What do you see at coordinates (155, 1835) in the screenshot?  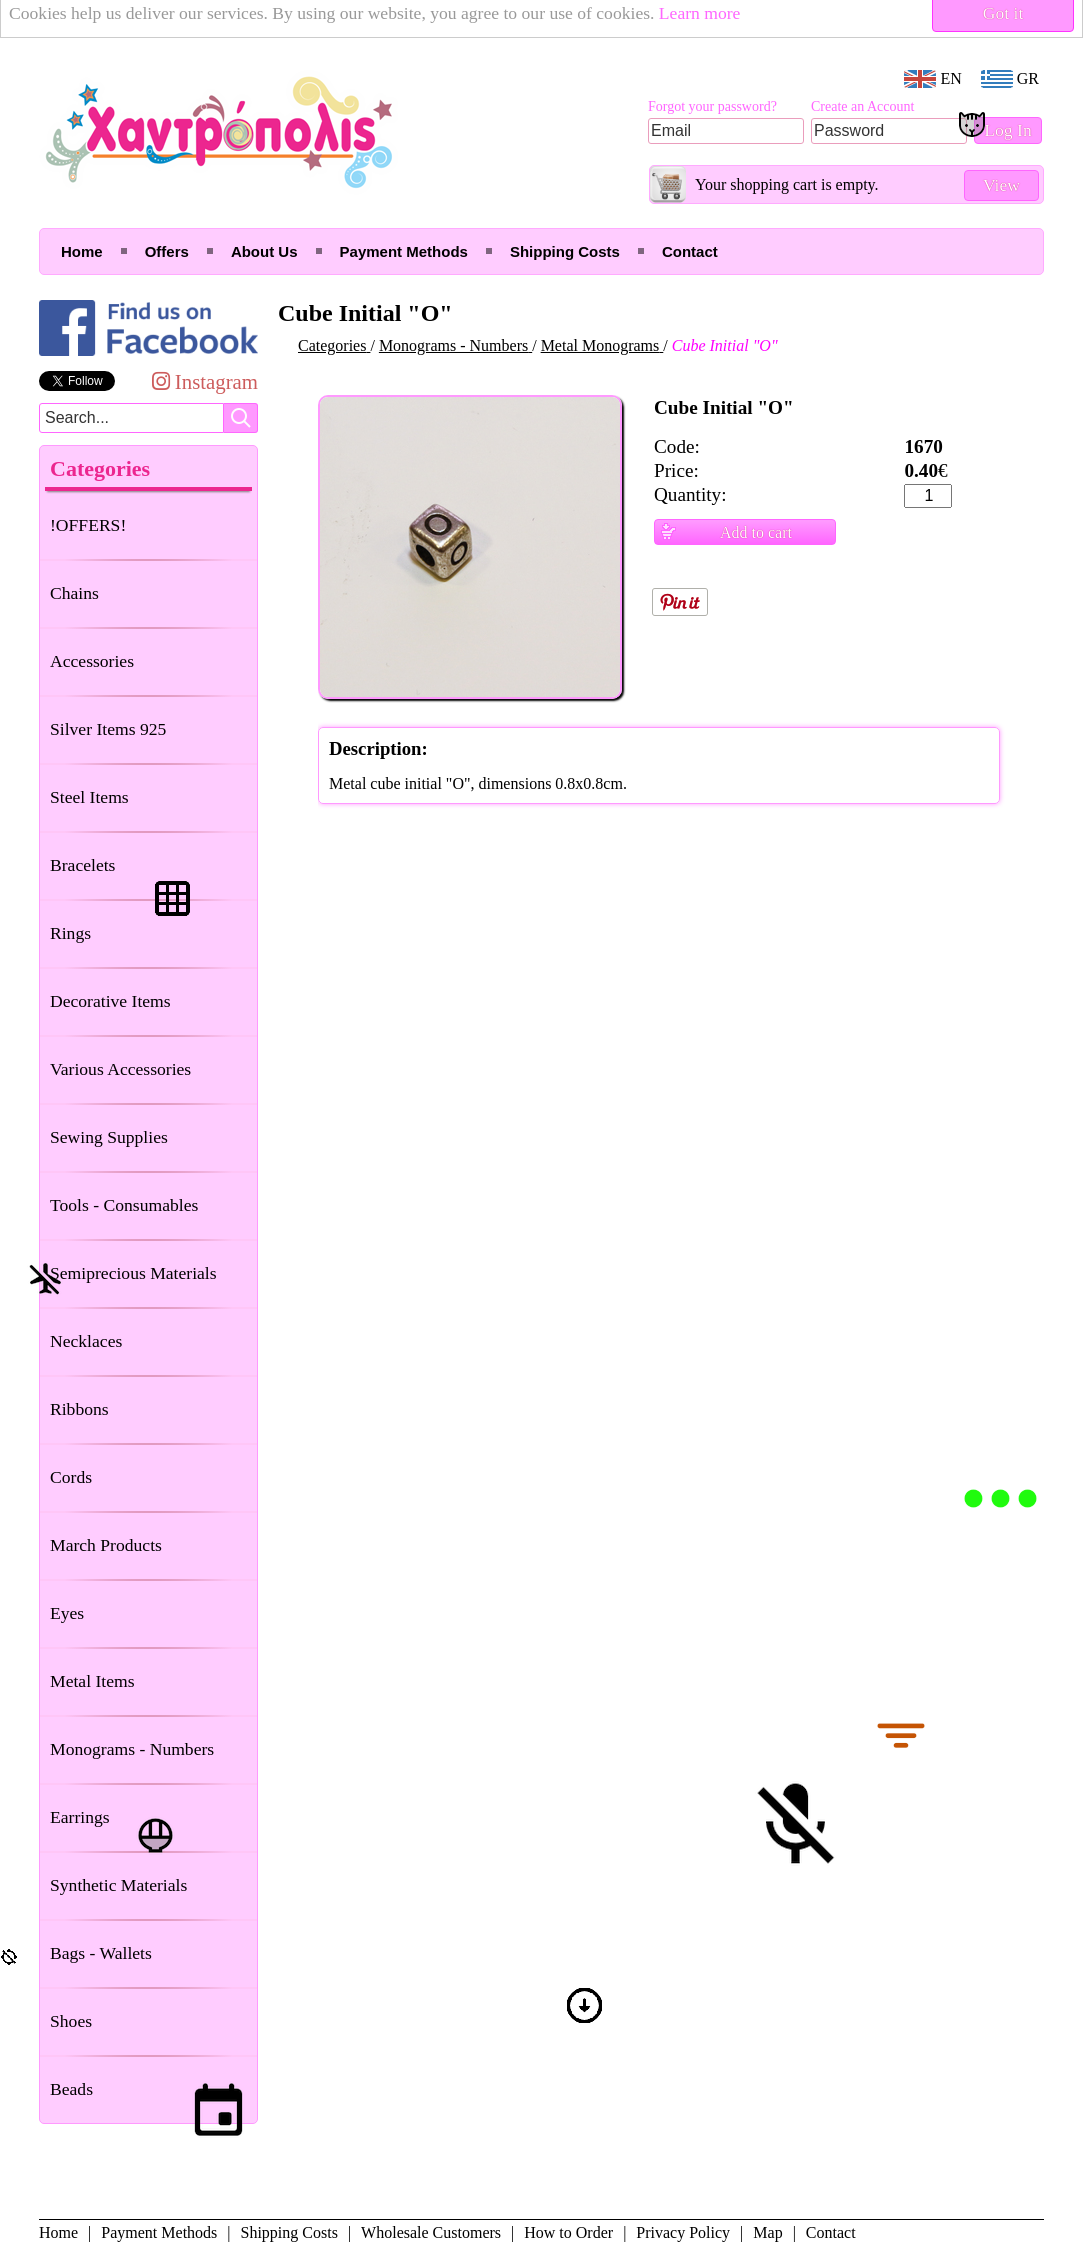 I see `browse asian or rice-based food options` at bounding box center [155, 1835].